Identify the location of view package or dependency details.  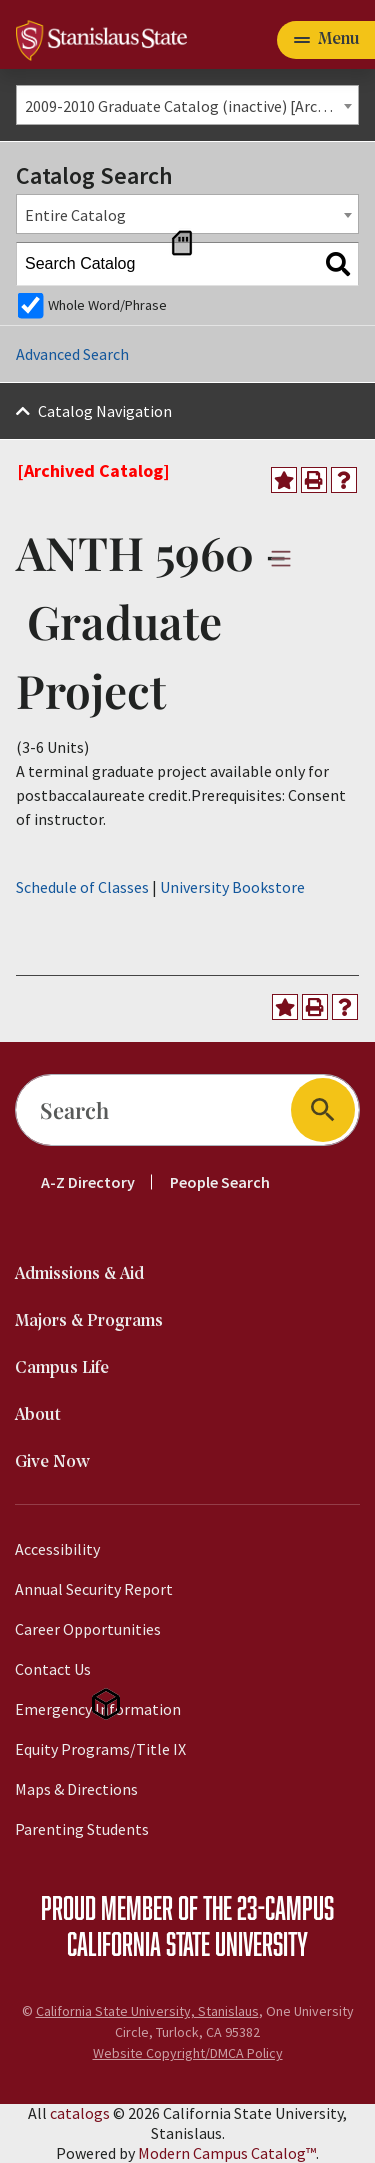
(106, 1704).